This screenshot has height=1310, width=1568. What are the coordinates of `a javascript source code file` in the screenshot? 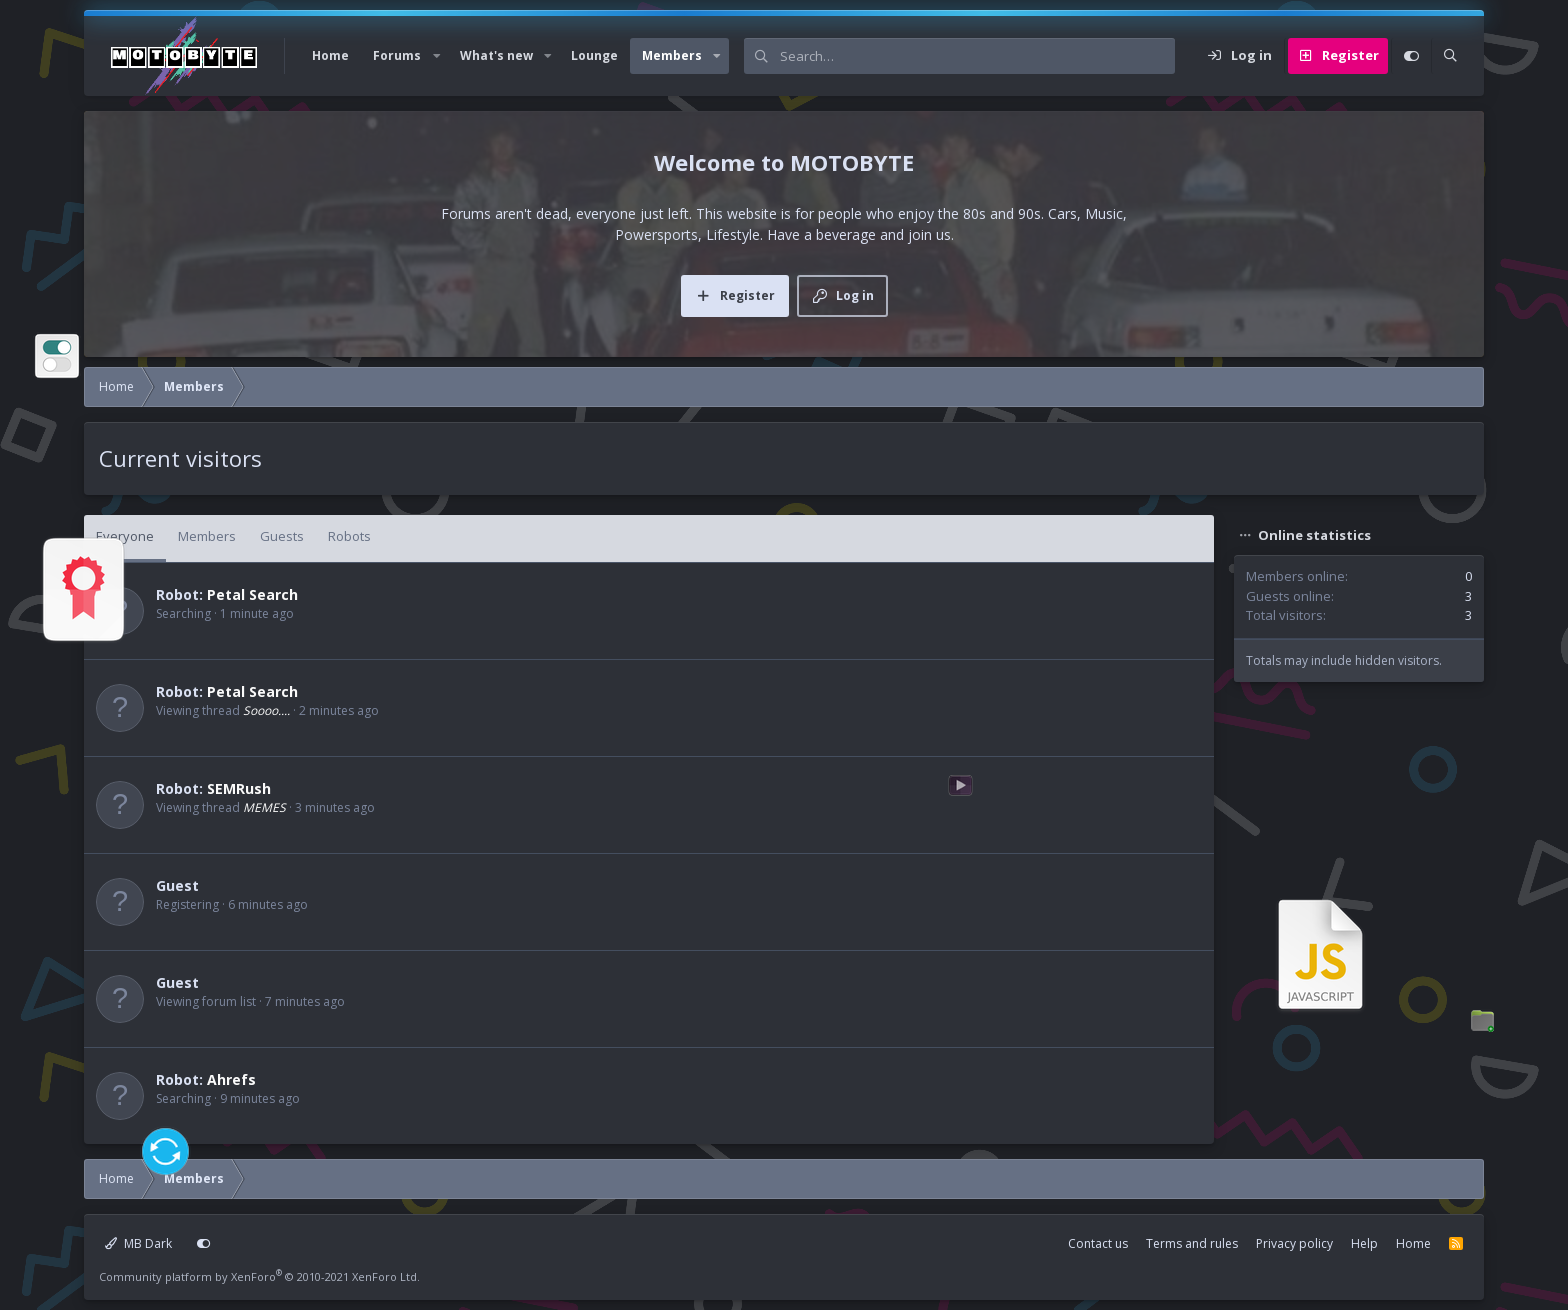 It's located at (1320, 956).